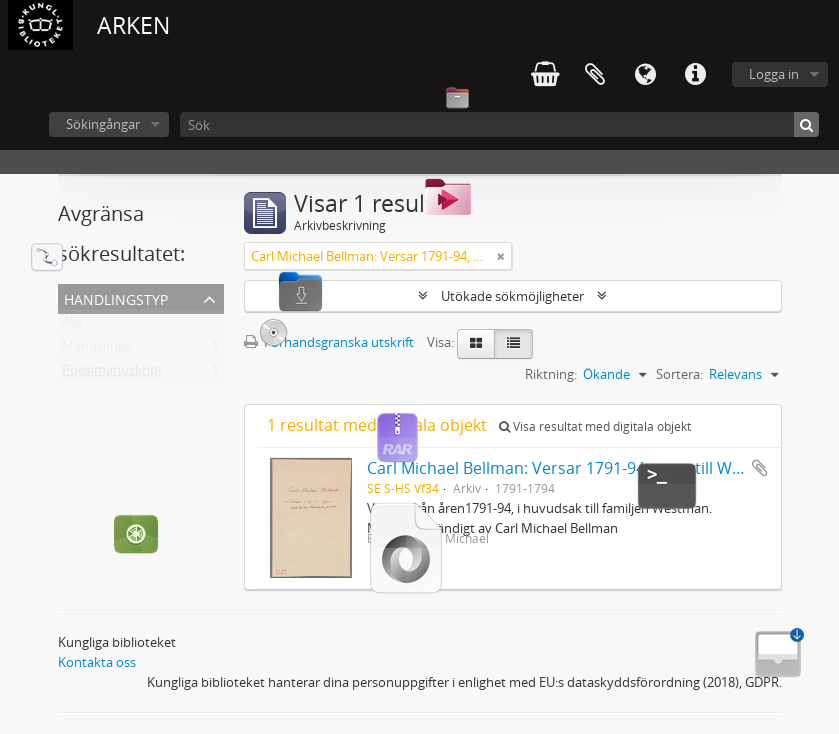 This screenshot has height=734, width=839. What do you see at coordinates (136, 533) in the screenshot?
I see `access the desktop folder` at bounding box center [136, 533].